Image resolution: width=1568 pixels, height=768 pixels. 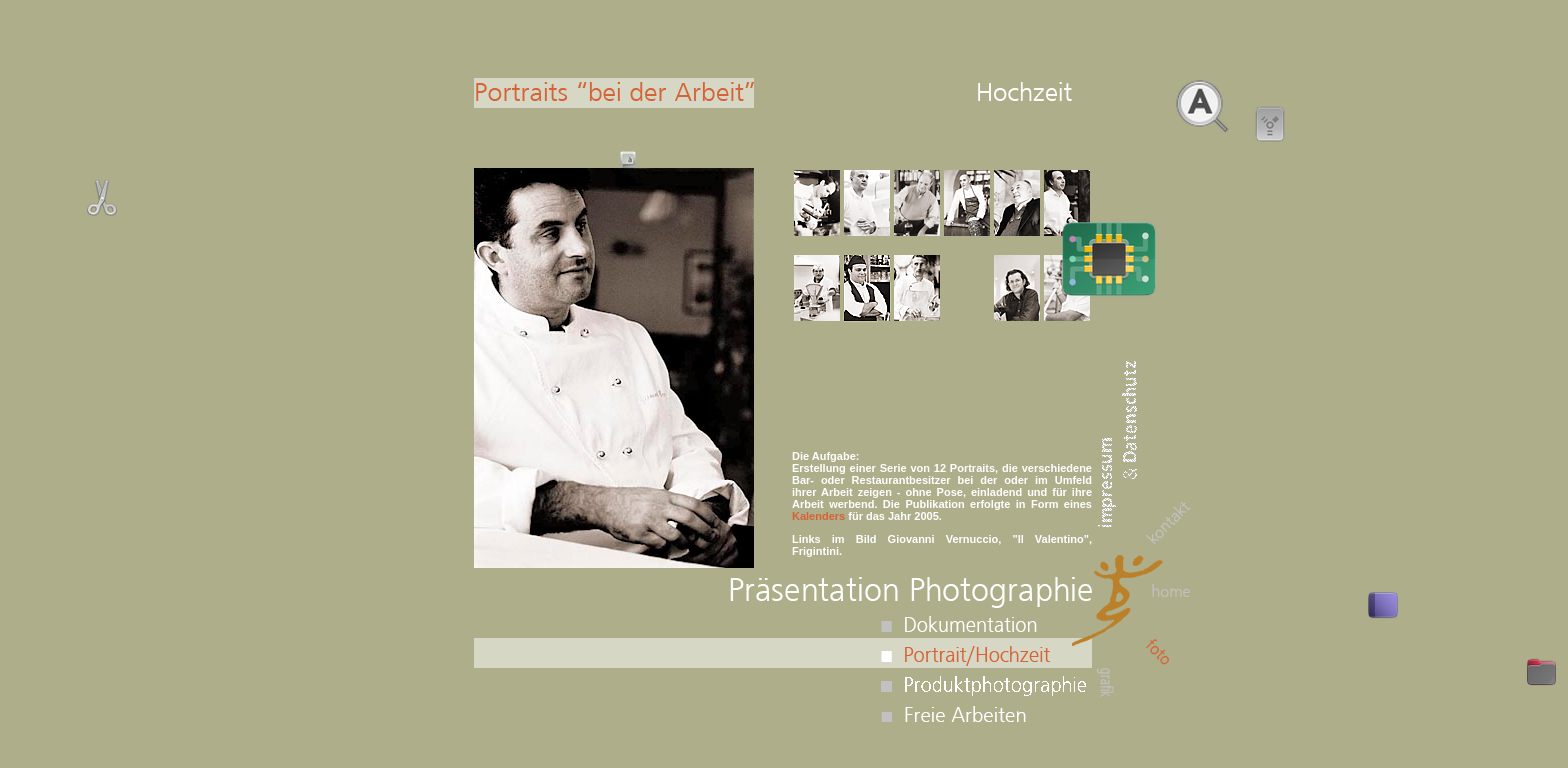 What do you see at coordinates (1109, 259) in the screenshot?
I see `open cpu-x system information utility` at bounding box center [1109, 259].